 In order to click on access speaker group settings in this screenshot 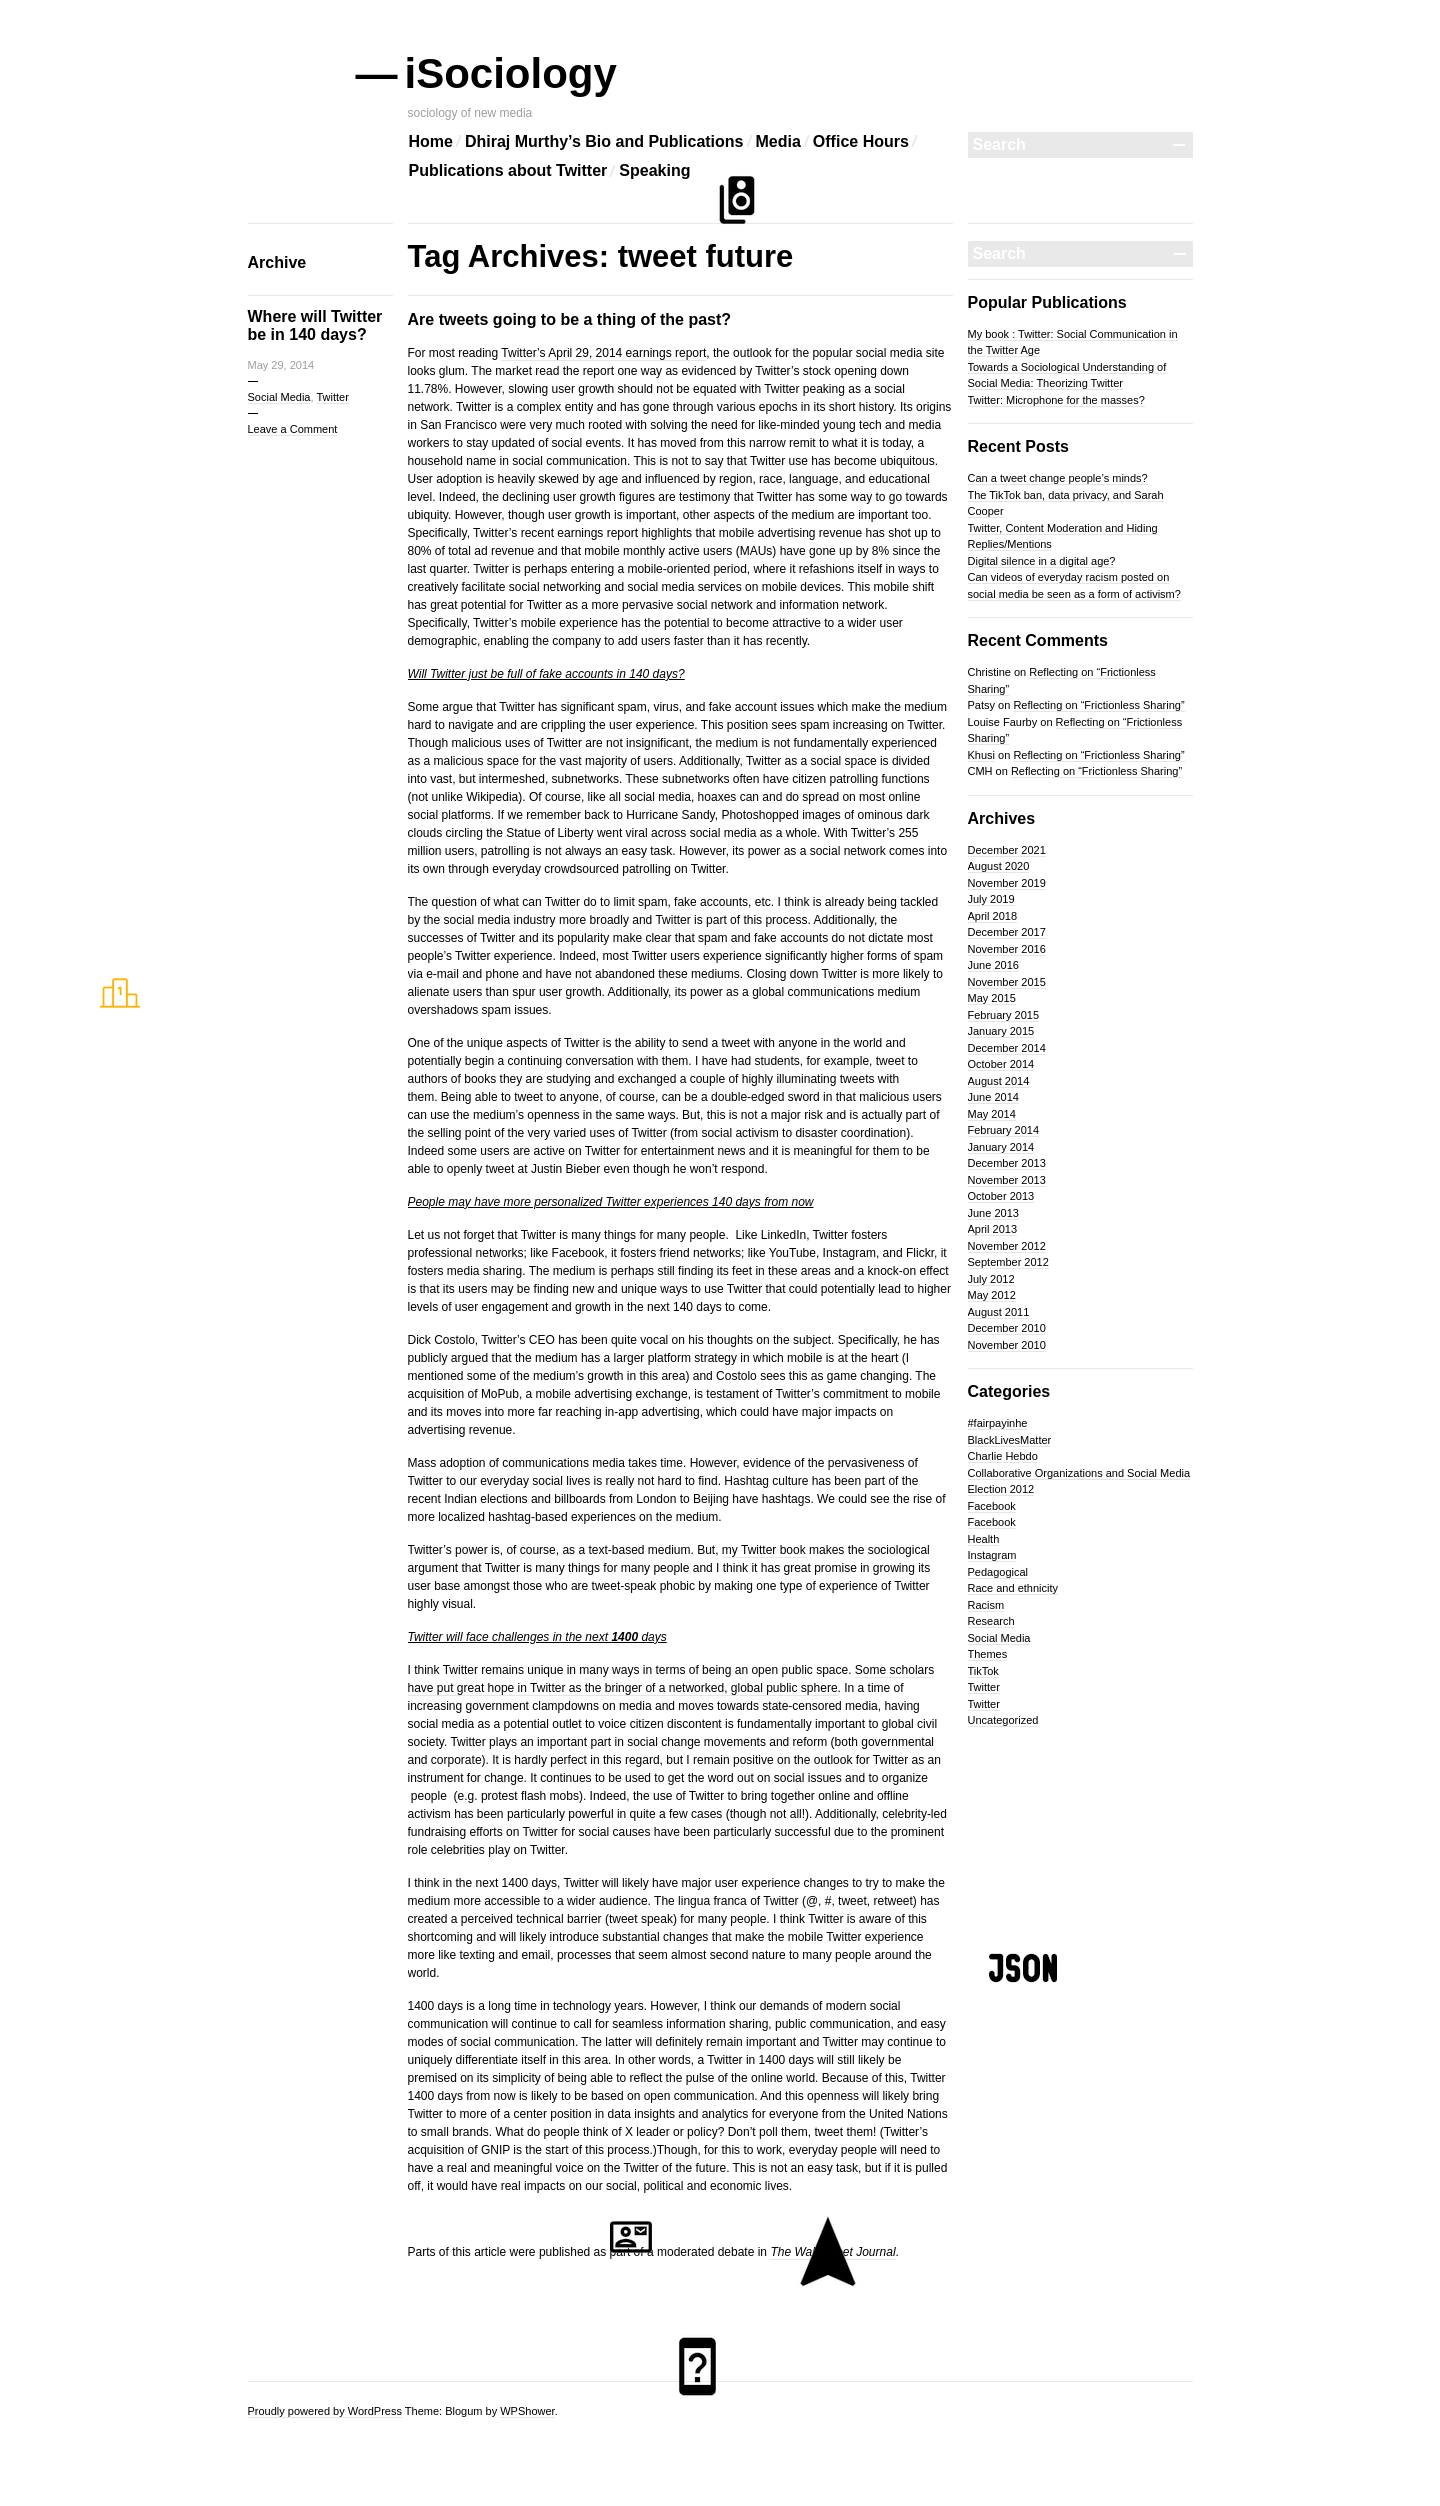, I will do `click(737, 200)`.